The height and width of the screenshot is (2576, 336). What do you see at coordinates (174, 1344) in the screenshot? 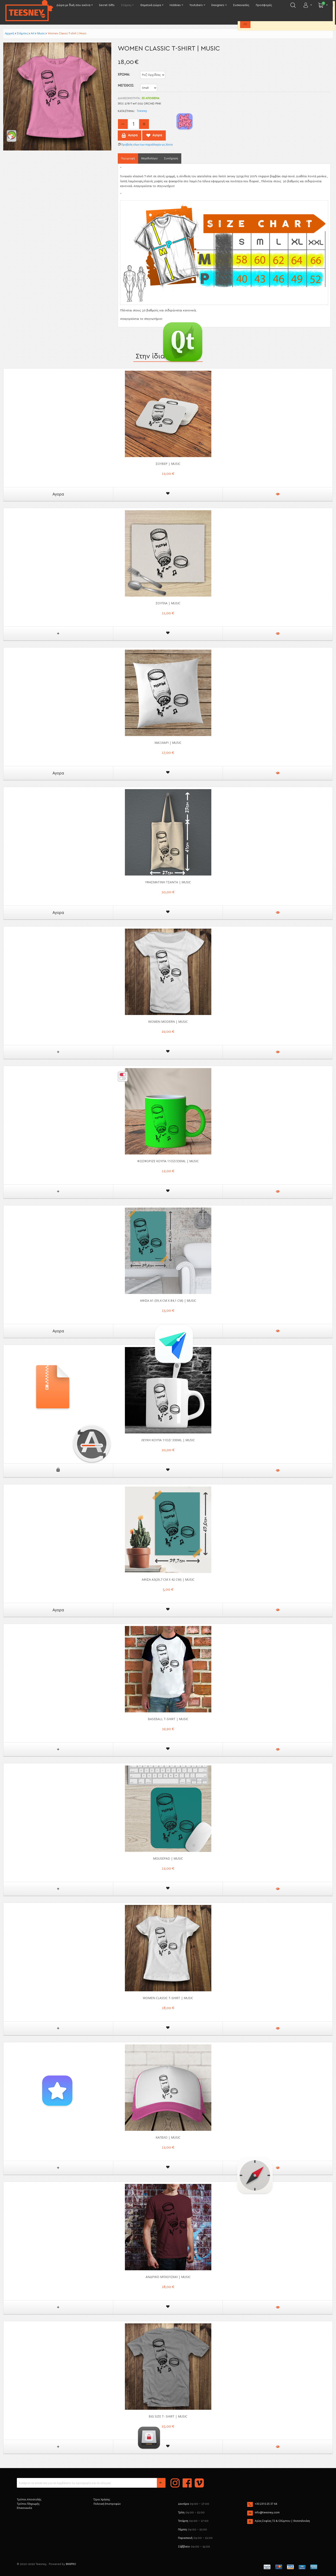
I see `open feishu messaging app` at bounding box center [174, 1344].